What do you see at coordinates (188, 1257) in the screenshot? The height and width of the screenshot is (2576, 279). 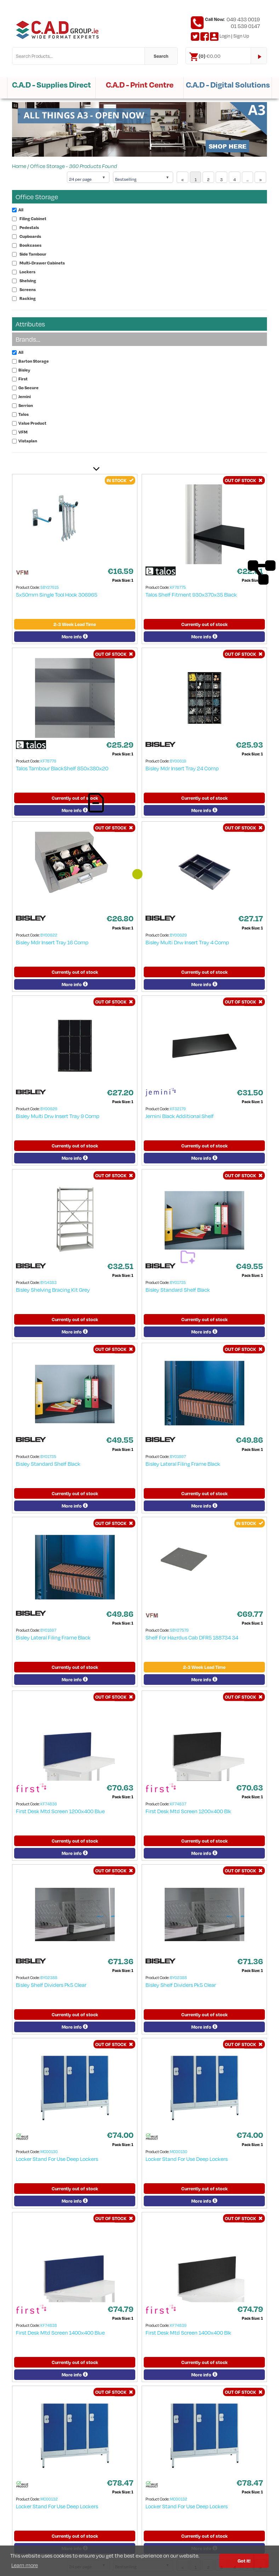 I see `create a new space or workspace` at bounding box center [188, 1257].